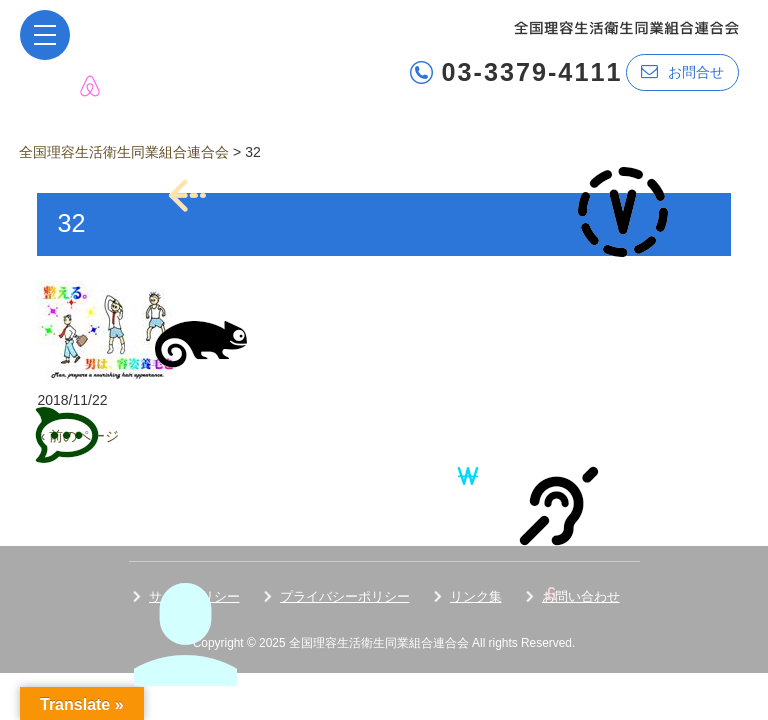 This screenshot has width=768, height=720. I want to click on SUSE Linux brand logo, so click(201, 344).